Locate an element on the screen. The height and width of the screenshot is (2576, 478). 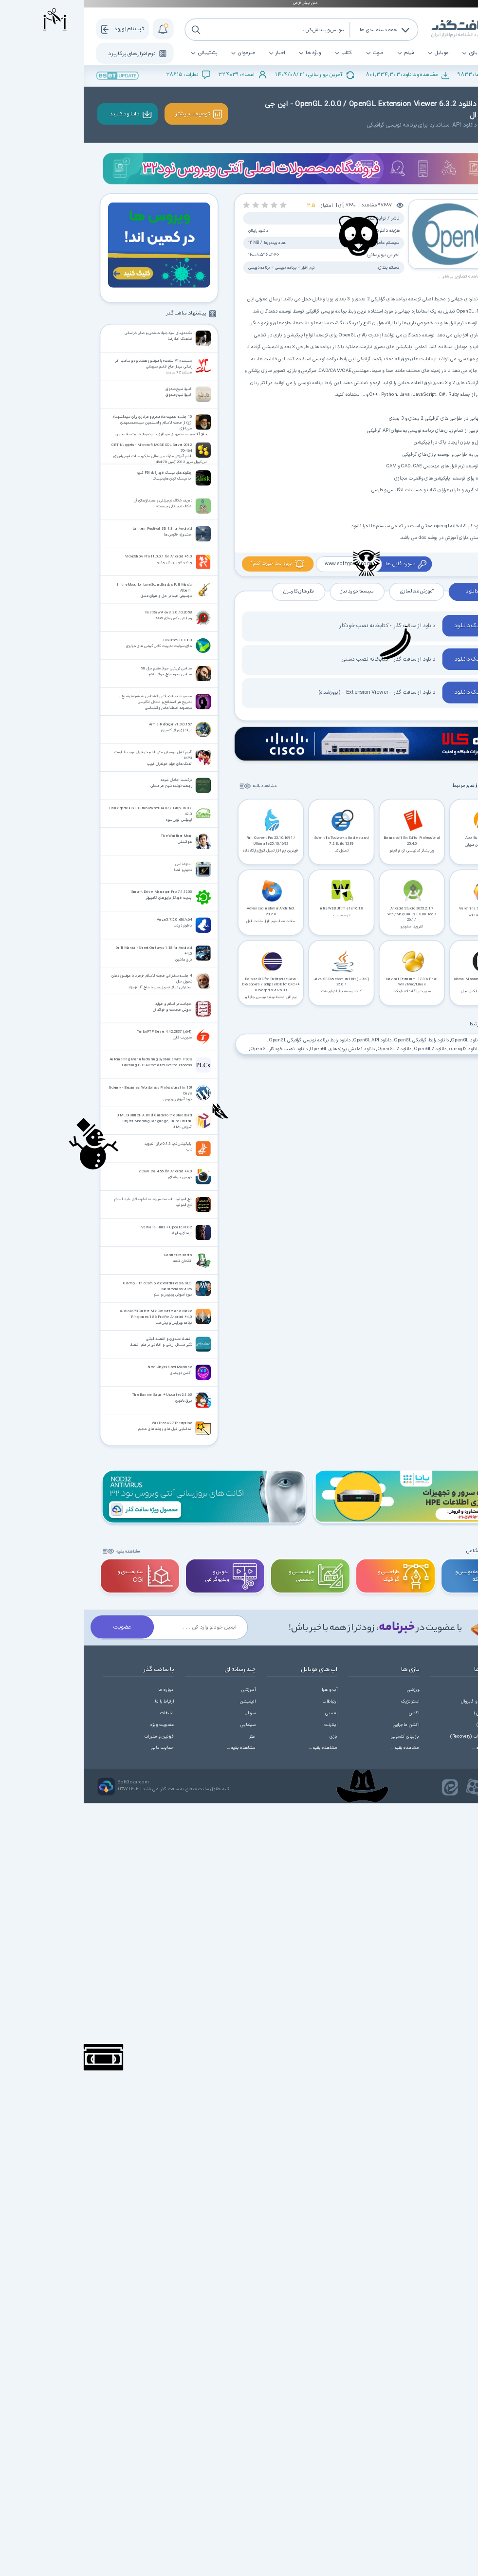
panda character or avatar selection is located at coordinates (358, 236).